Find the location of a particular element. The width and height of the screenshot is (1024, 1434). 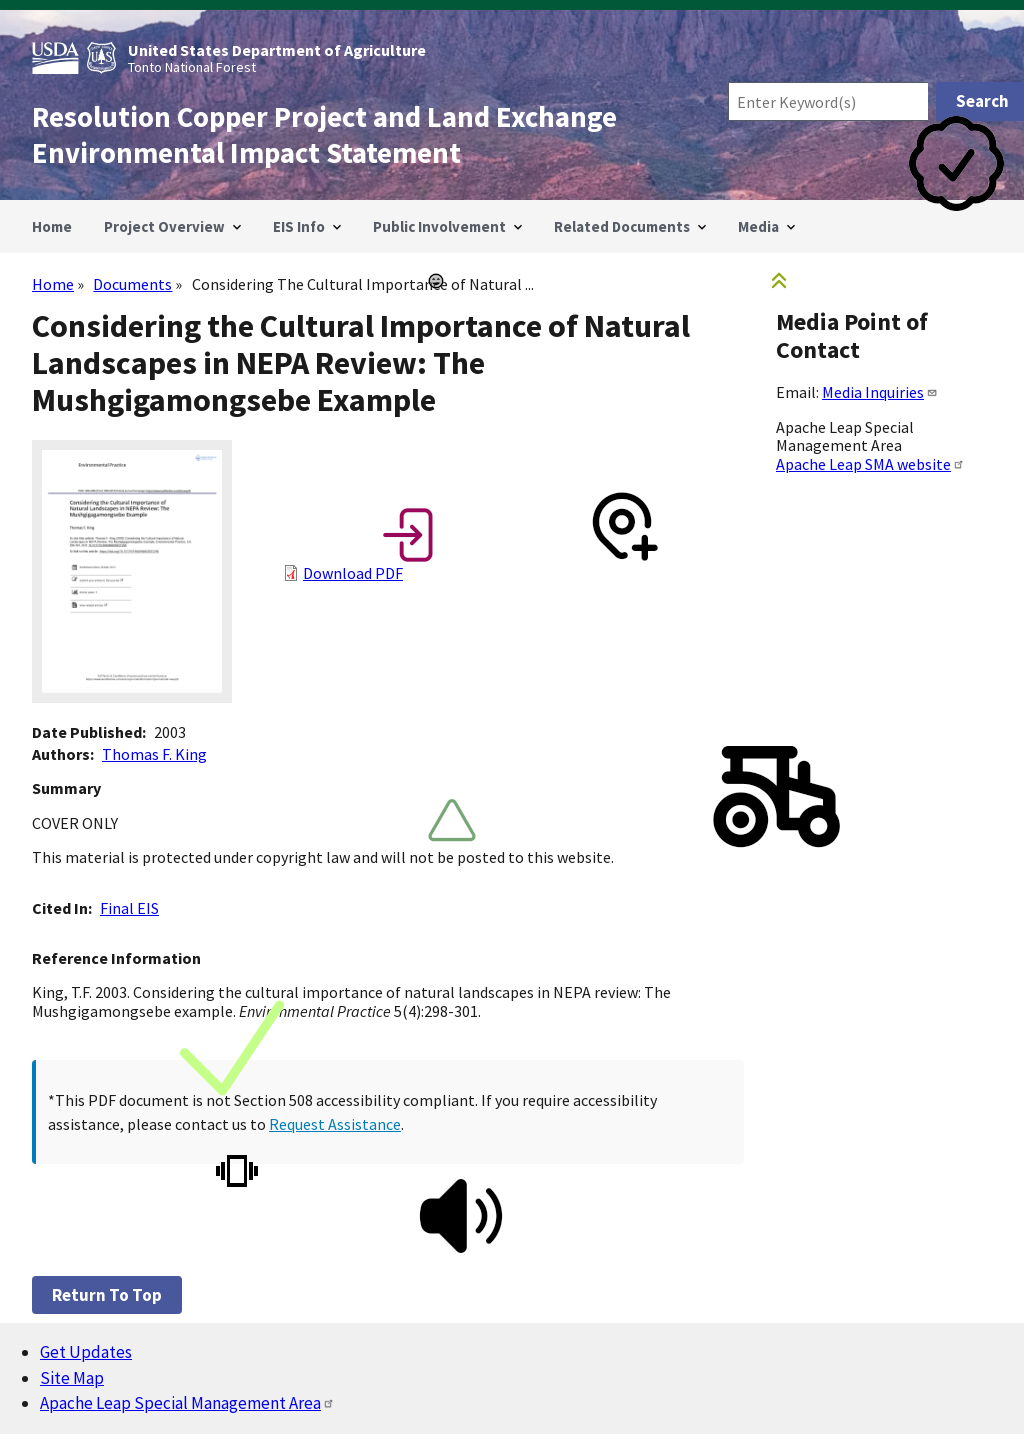

enable vibration mode for notifications is located at coordinates (237, 1171).